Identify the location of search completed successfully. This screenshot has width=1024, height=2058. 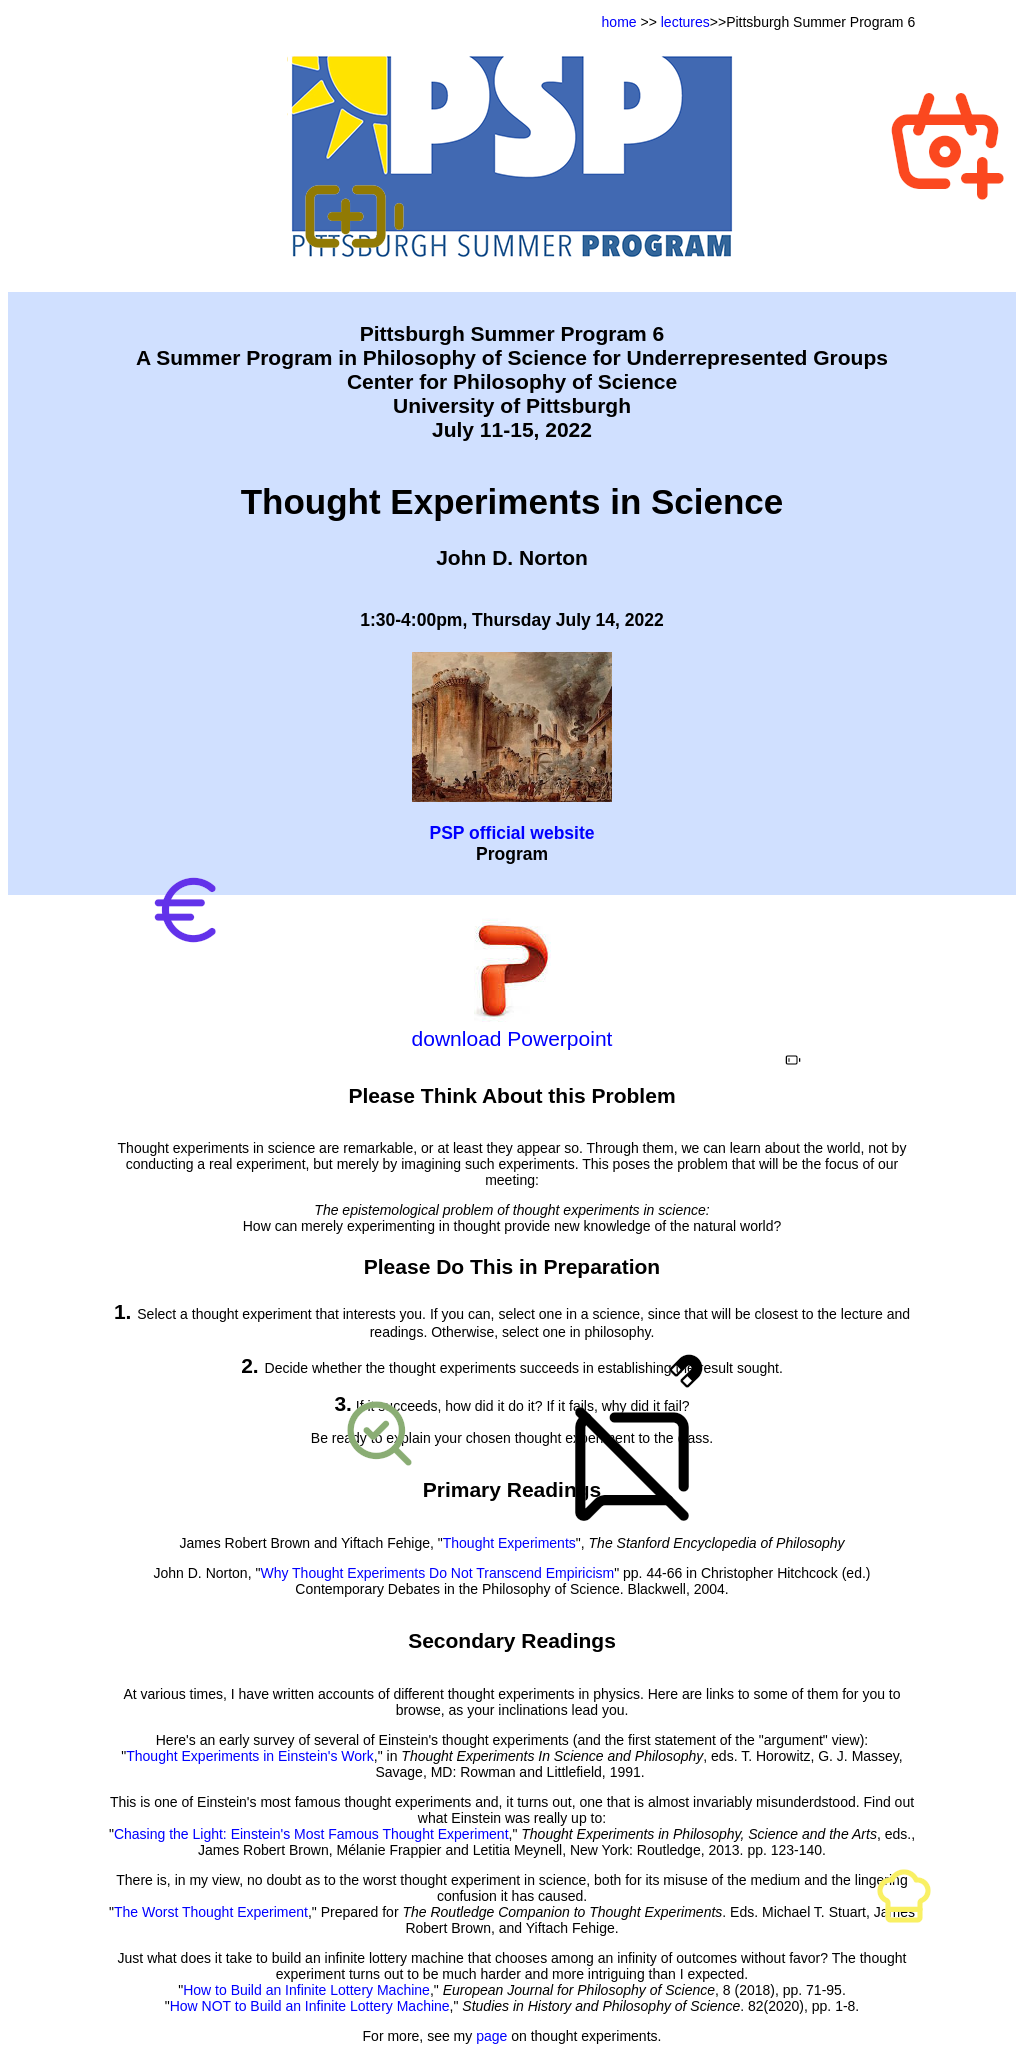
(379, 1433).